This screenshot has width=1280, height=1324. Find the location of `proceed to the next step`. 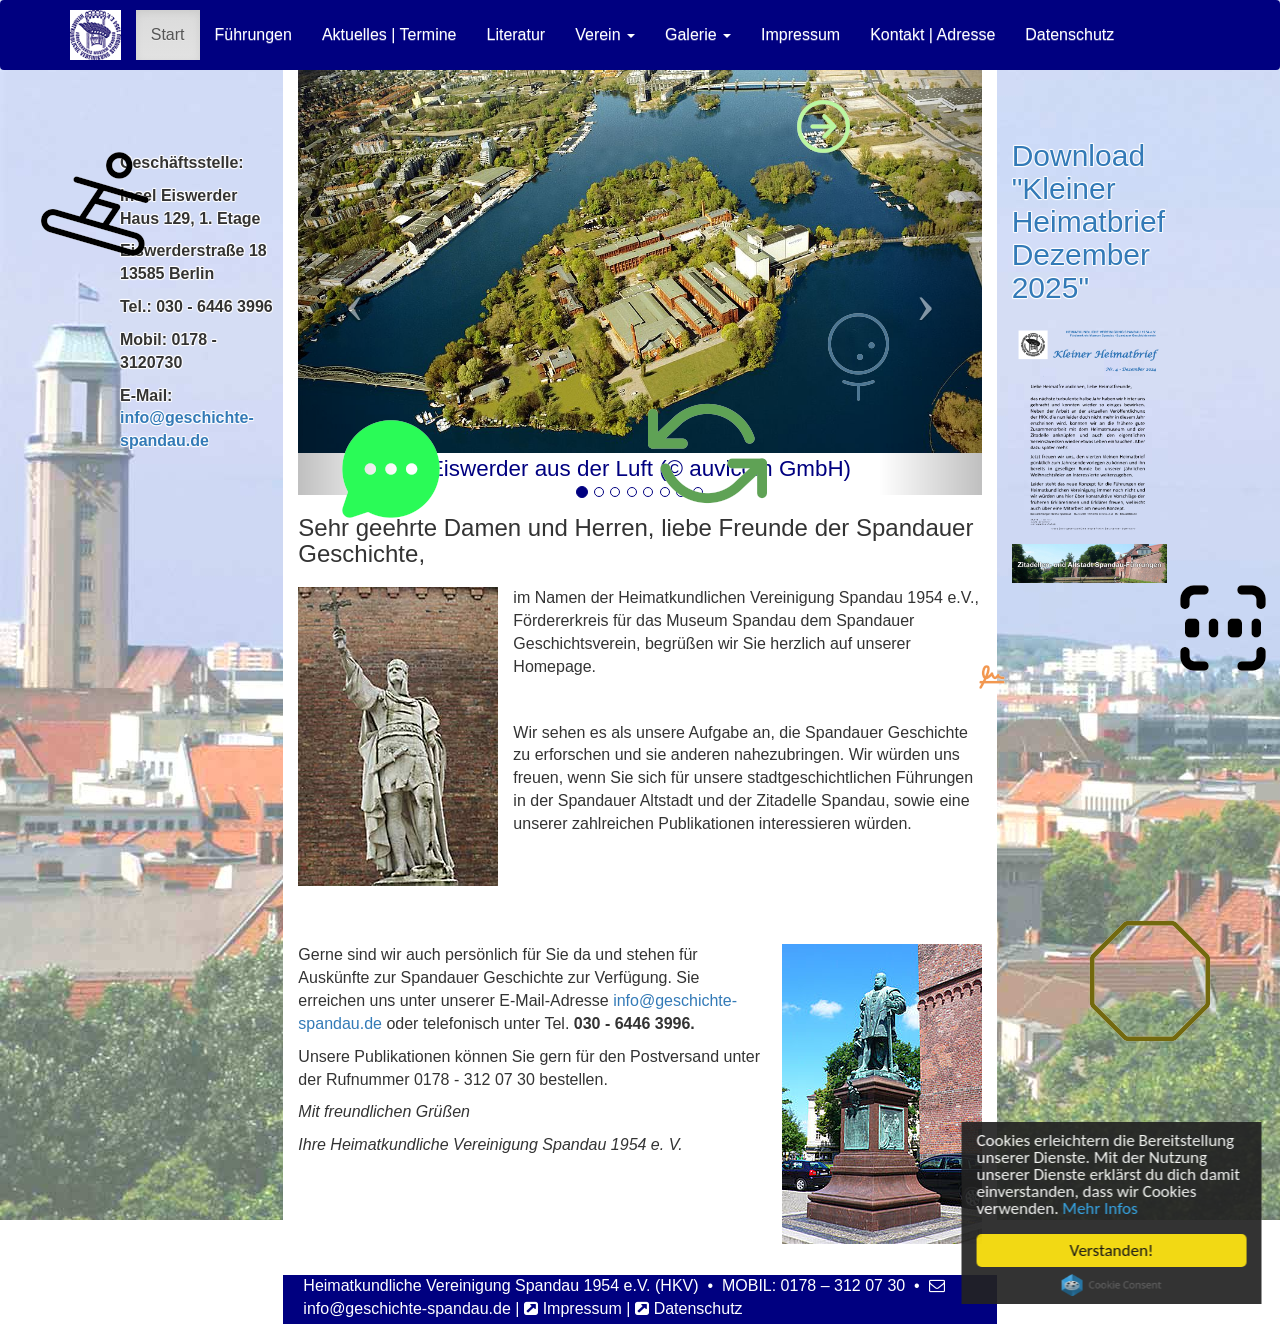

proceed to the next step is located at coordinates (823, 126).